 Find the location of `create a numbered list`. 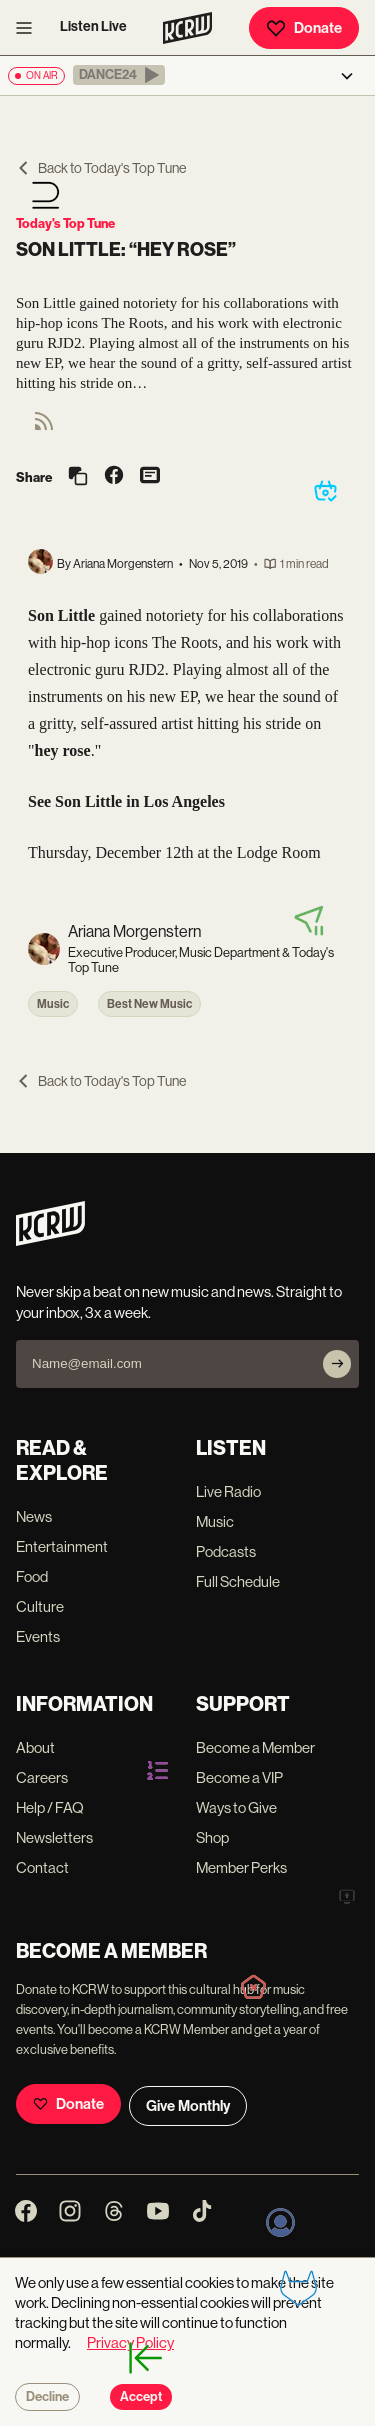

create a numbered list is located at coordinates (157, 1770).